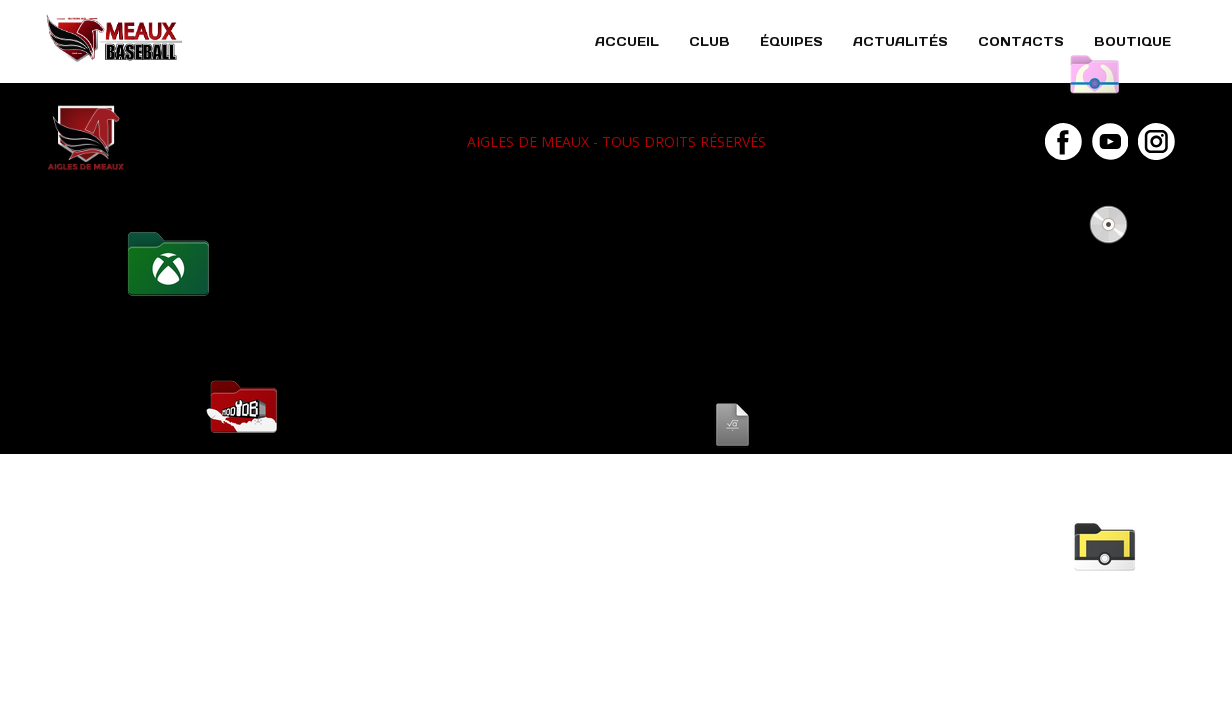  Describe the element at coordinates (1094, 75) in the screenshot. I see `open folder containing pokémon heal ball items or games` at that location.